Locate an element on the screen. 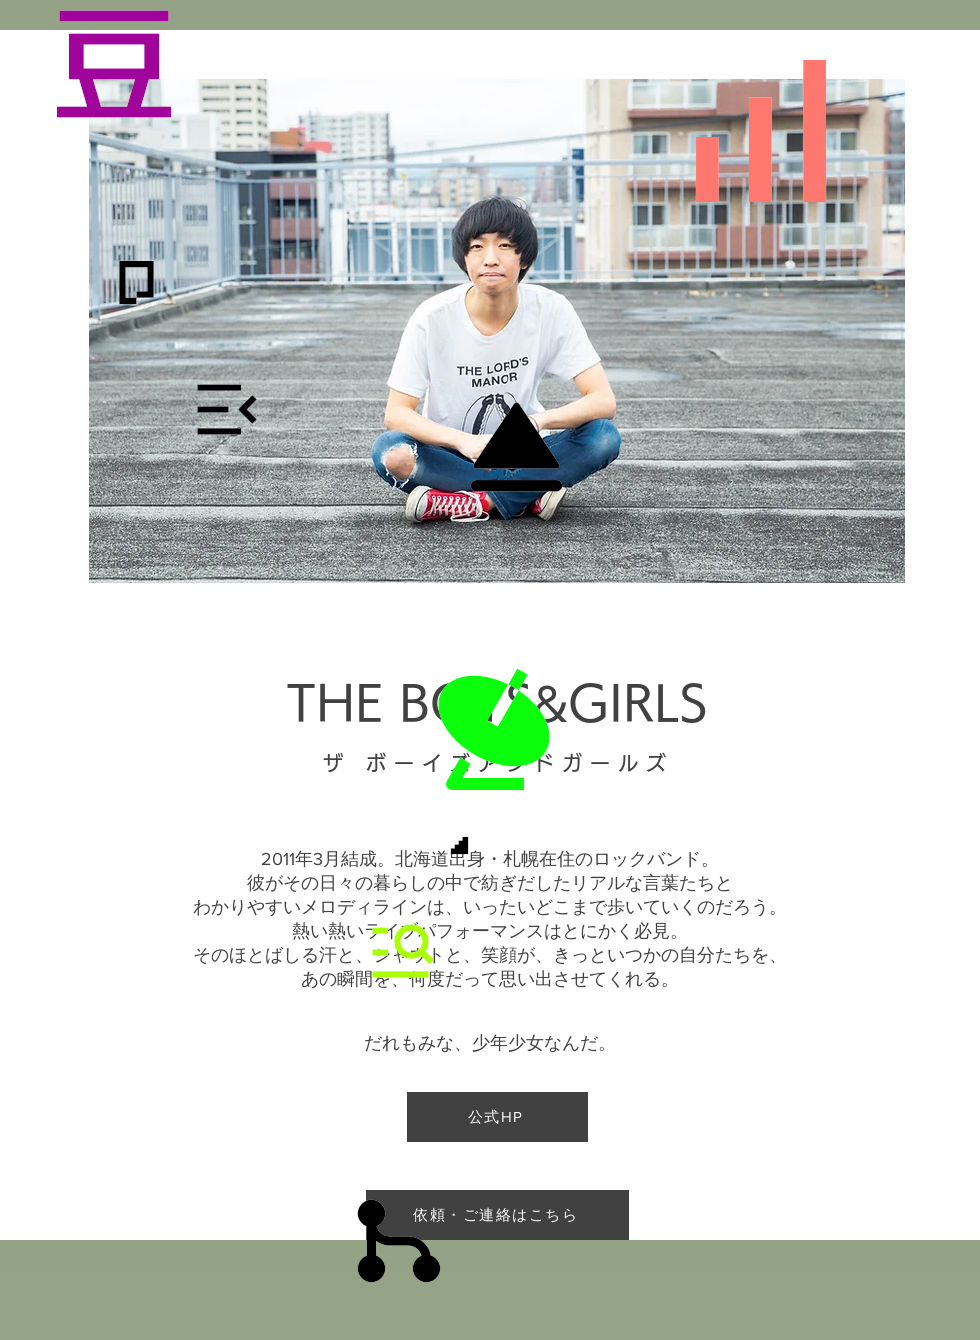 The image size is (980, 1340). search within menu options is located at coordinates (400, 952).